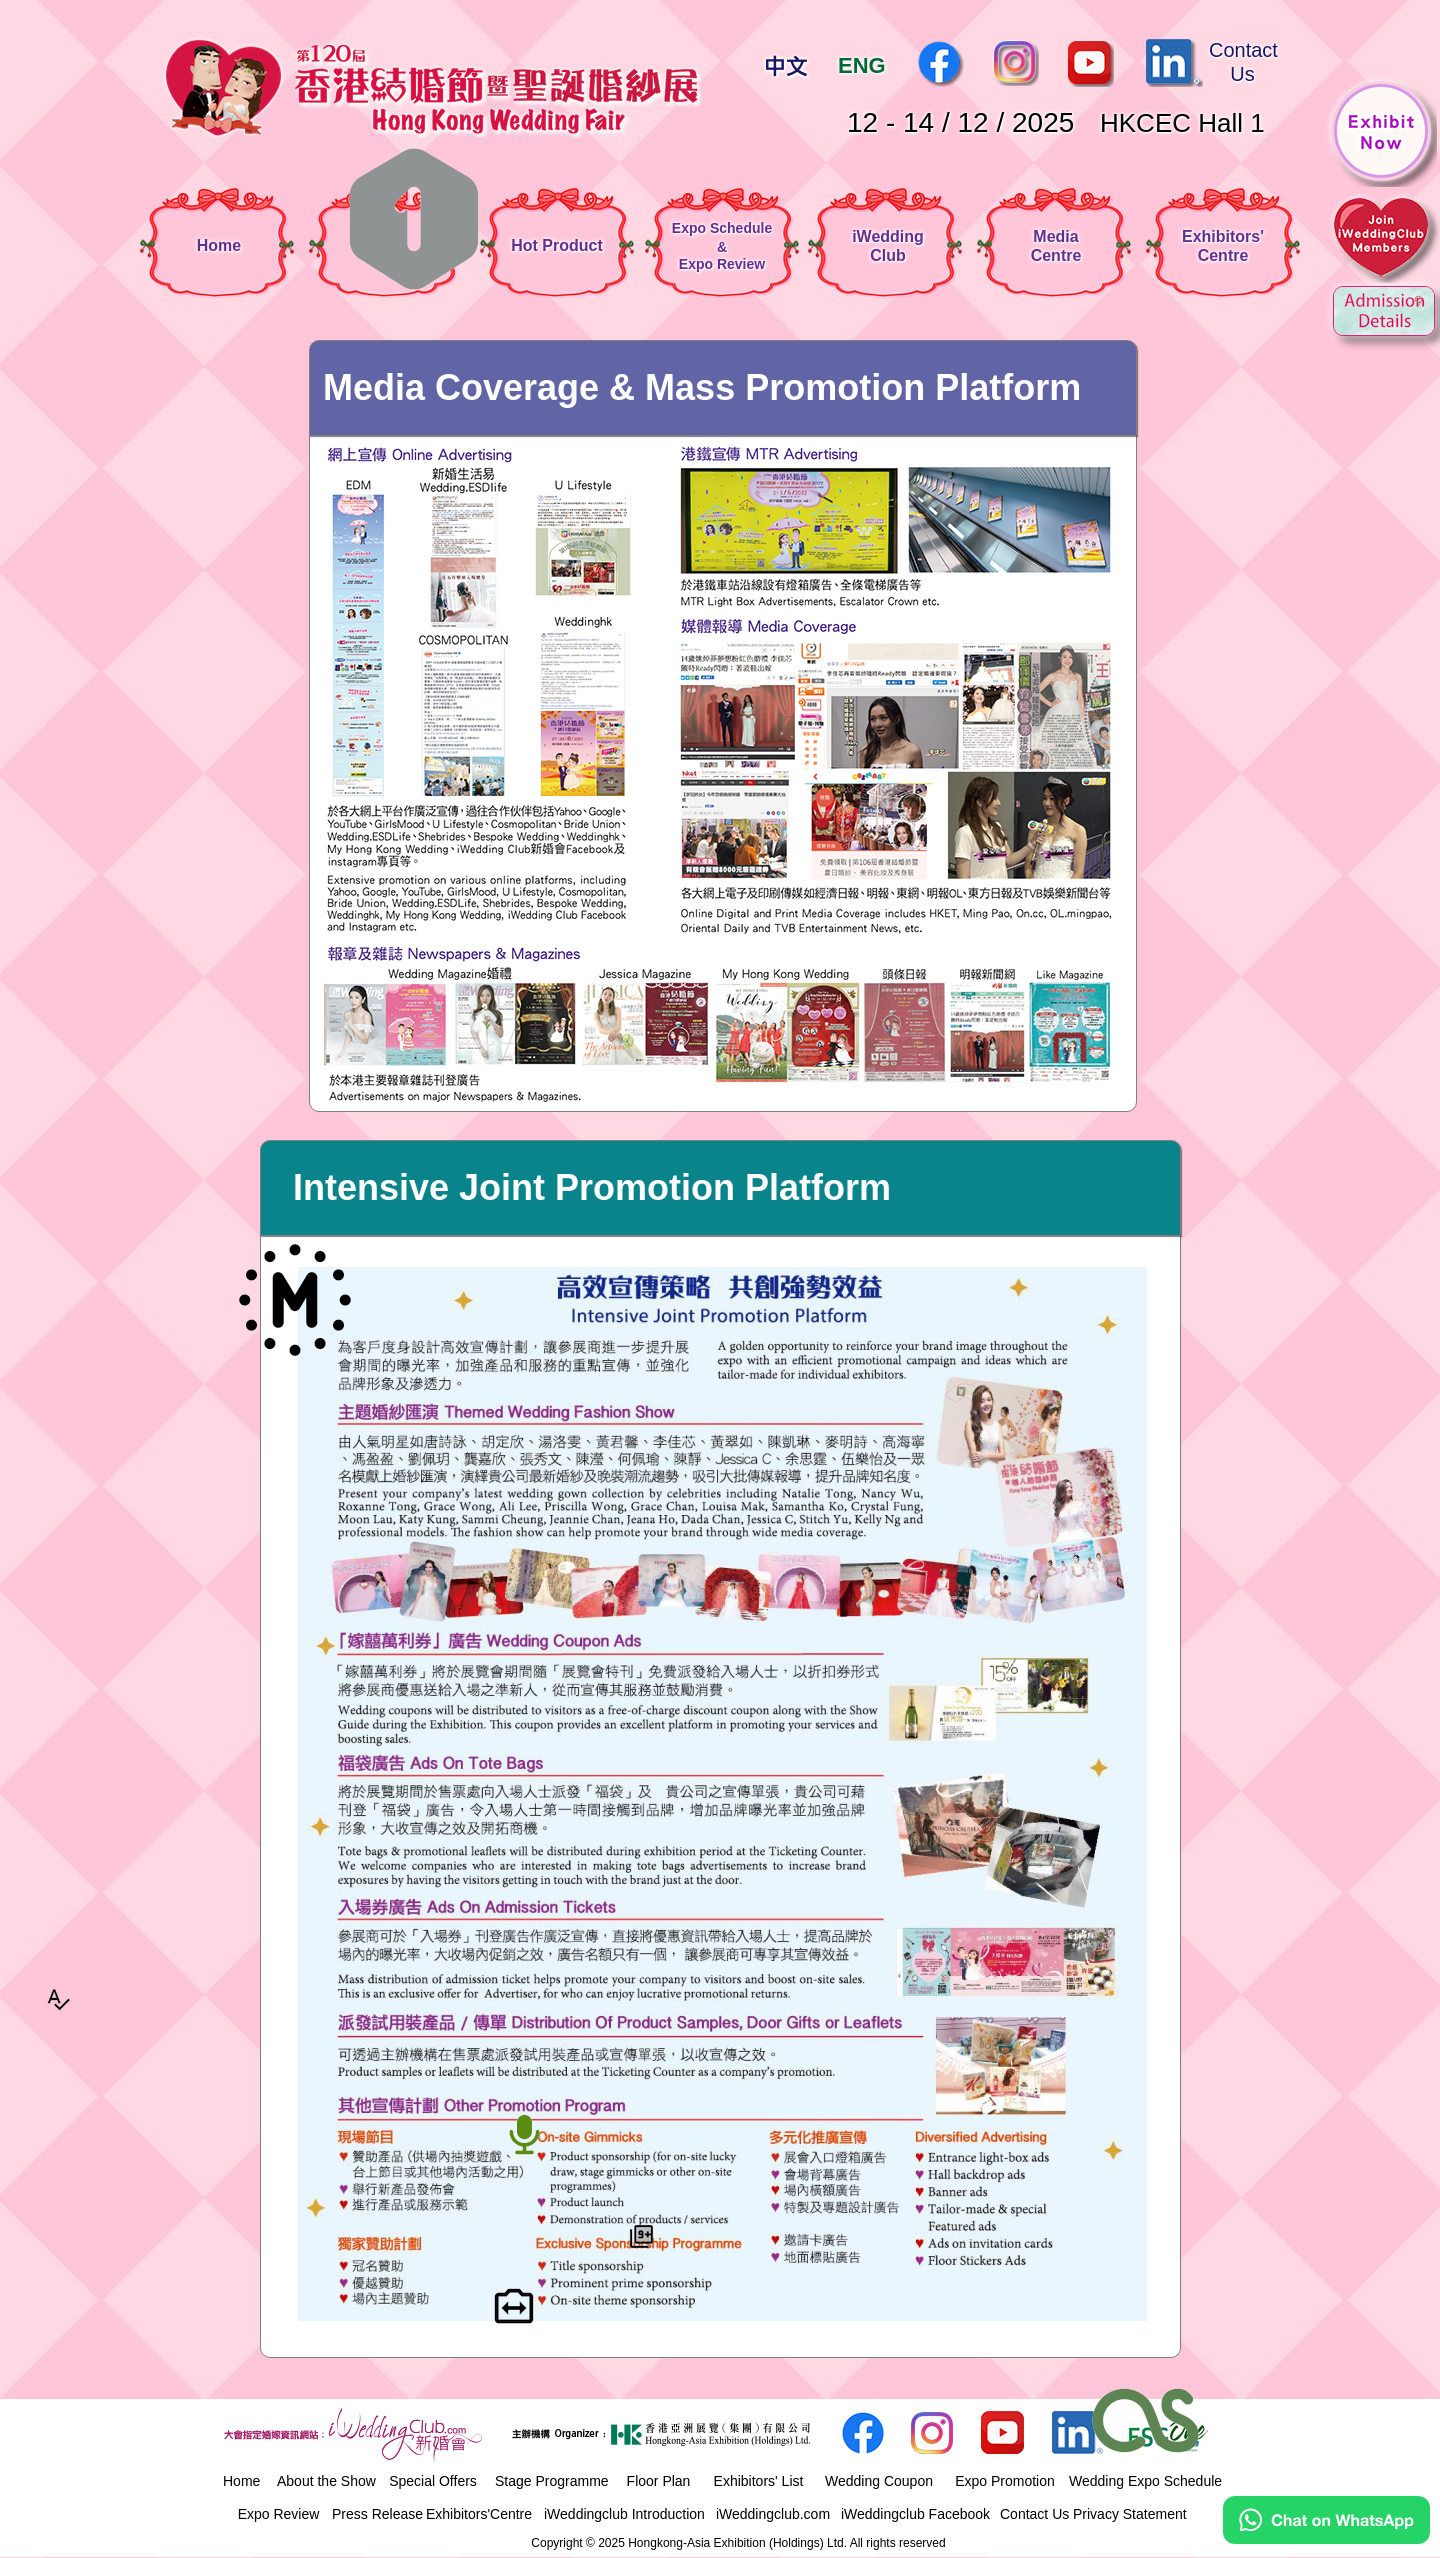  I want to click on switch between front and rear camera, so click(514, 2308).